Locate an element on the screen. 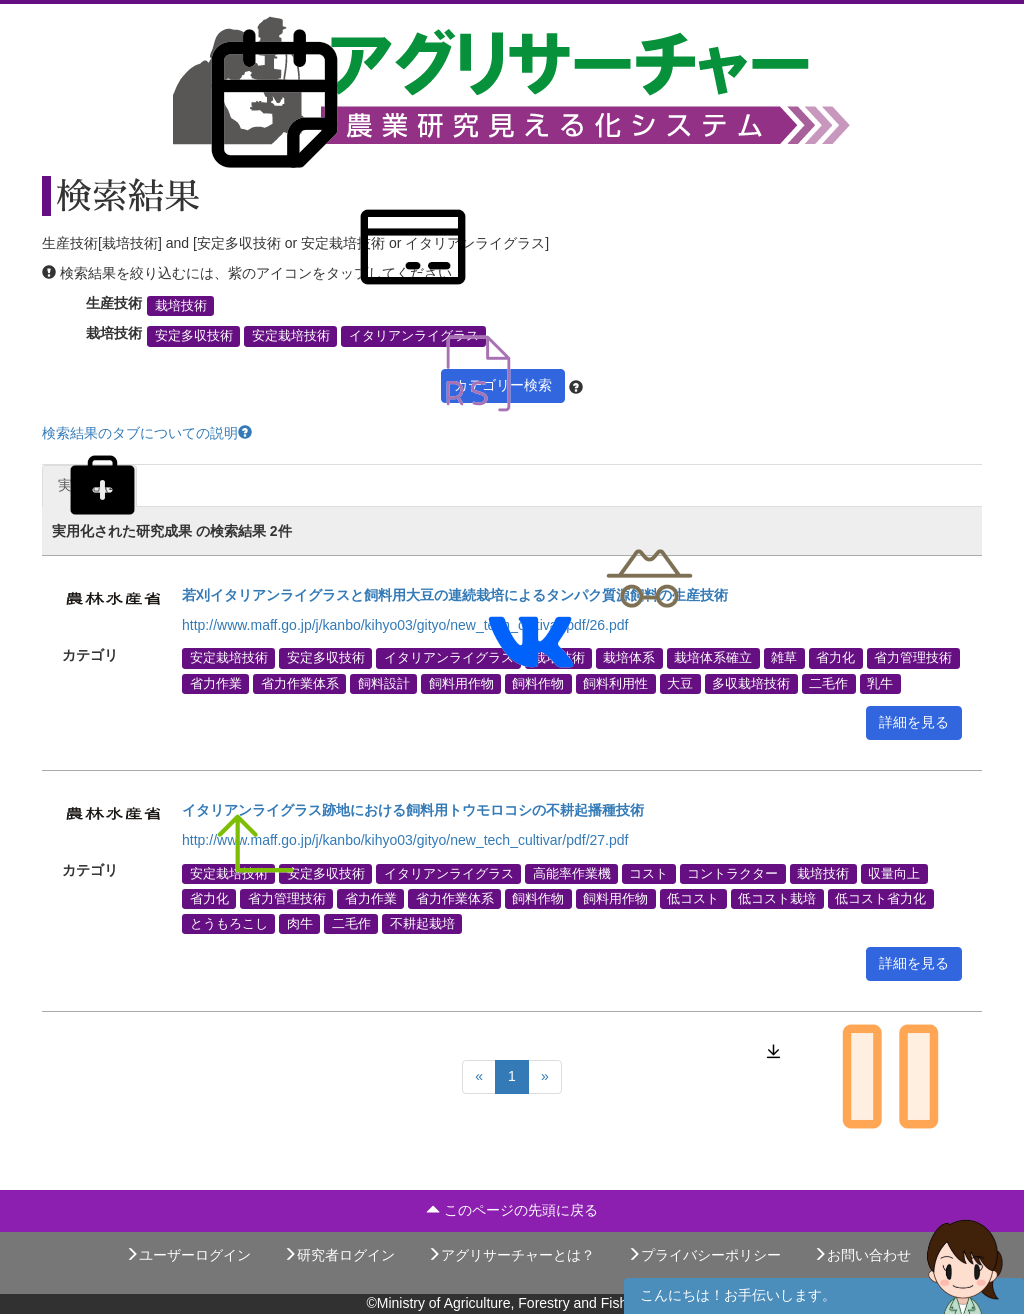 Image resolution: width=1024 pixels, height=1314 pixels. access medical or health resources is located at coordinates (102, 487).